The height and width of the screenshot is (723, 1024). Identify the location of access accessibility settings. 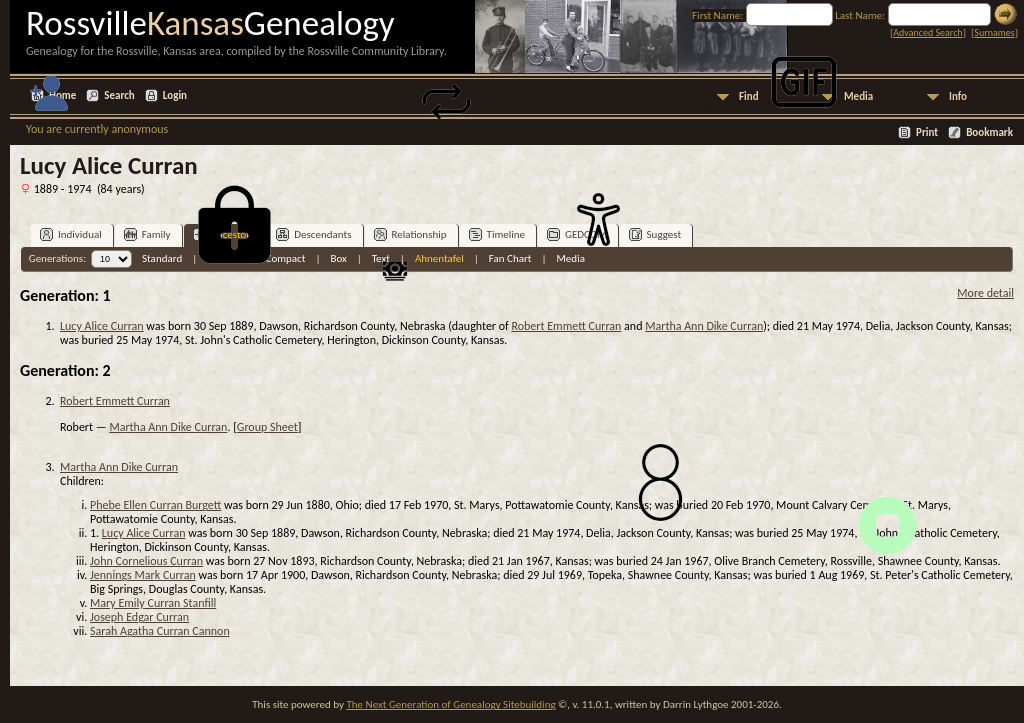
(598, 219).